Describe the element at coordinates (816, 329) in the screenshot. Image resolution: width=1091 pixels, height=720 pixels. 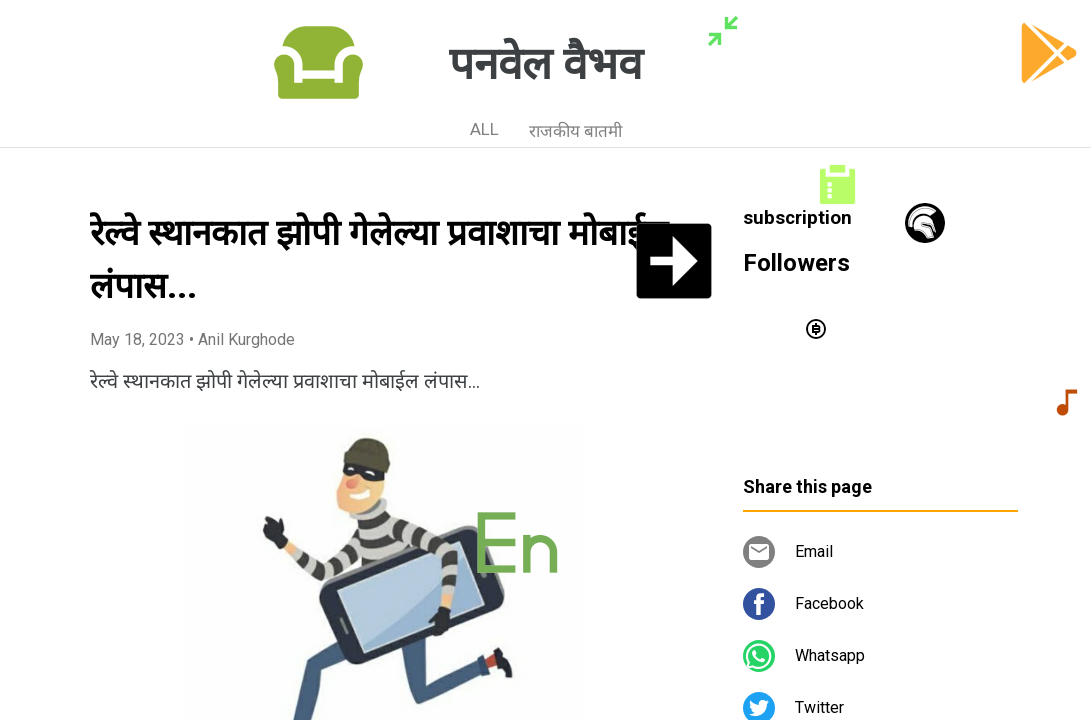
I see `access bitcoin wallet or cryptocurrency features` at that location.